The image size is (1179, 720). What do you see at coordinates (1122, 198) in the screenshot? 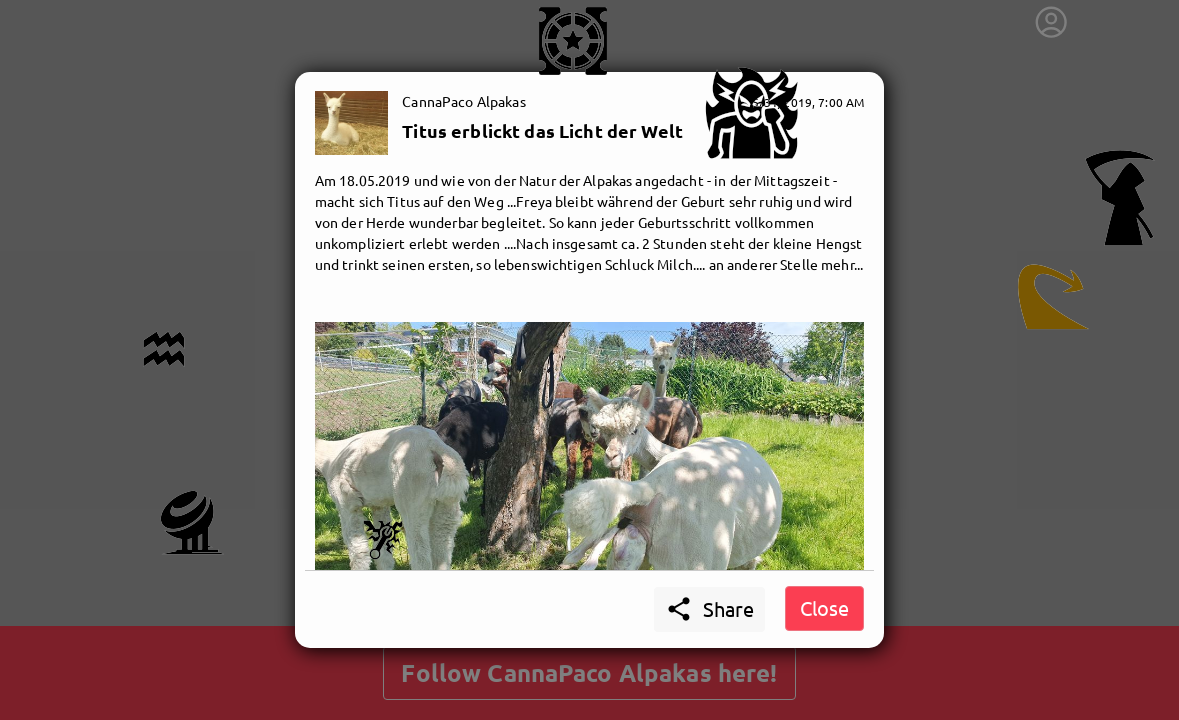
I see `indicates death or game over state` at bounding box center [1122, 198].